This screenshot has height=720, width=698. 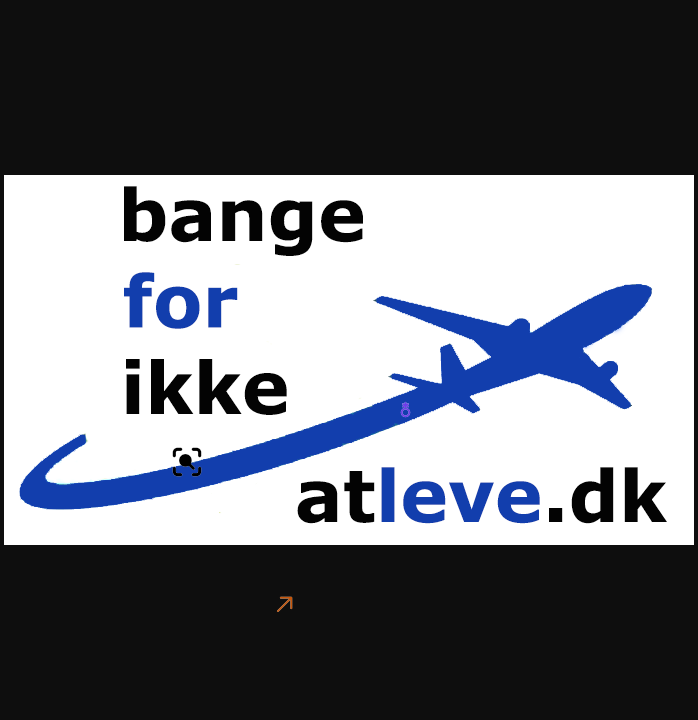 I want to click on indicates non-binary gender identity option, so click(x=405, y=409).